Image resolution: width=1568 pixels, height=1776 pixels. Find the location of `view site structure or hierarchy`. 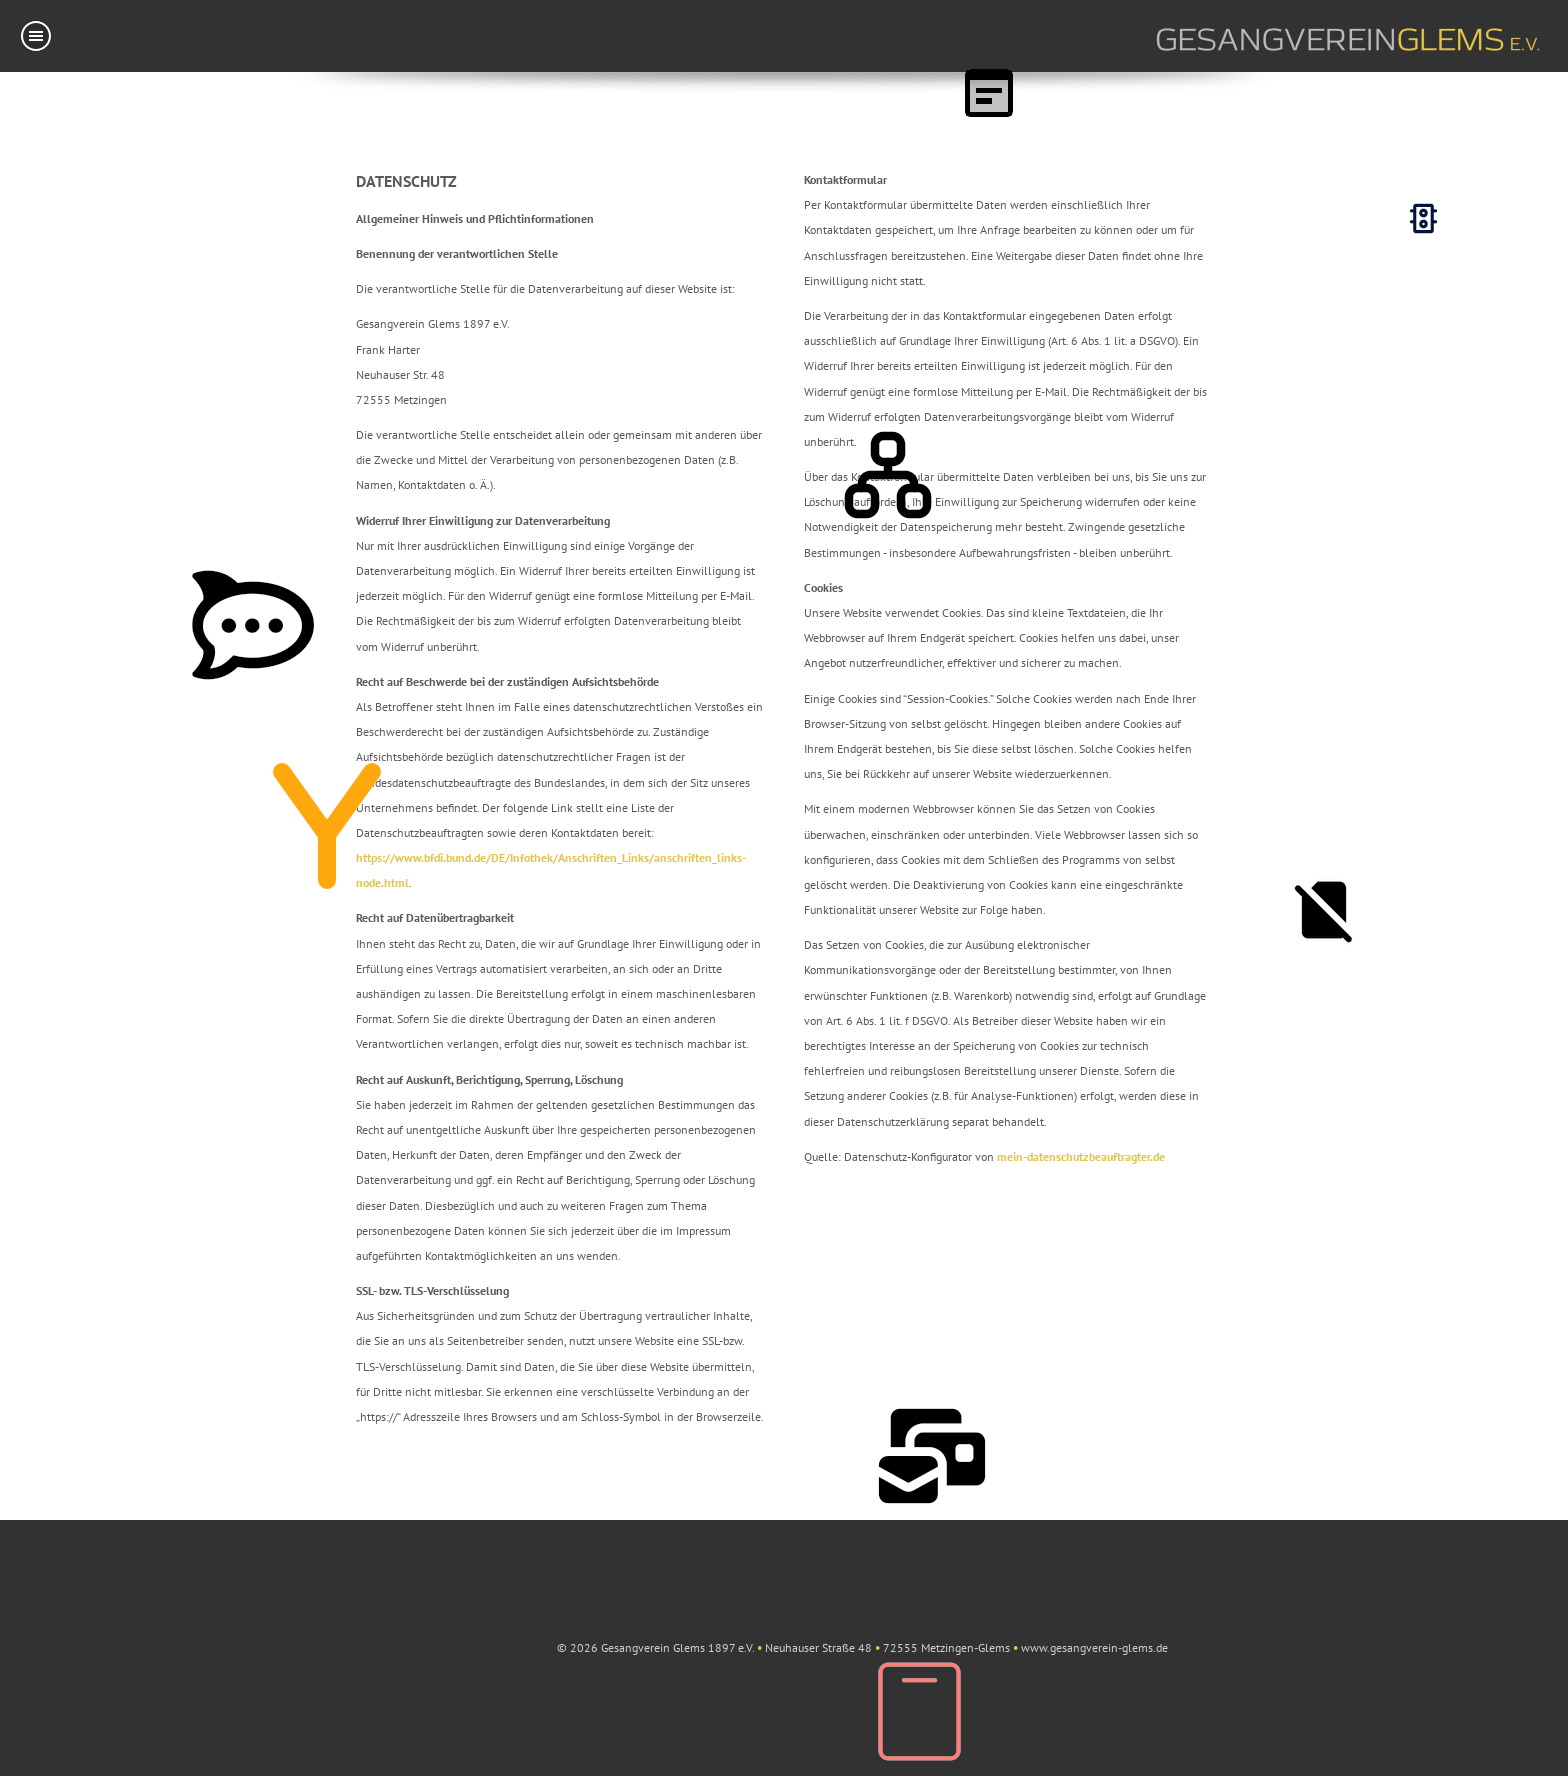

view site structure or hierarchy is located at coordinates (888, 475).